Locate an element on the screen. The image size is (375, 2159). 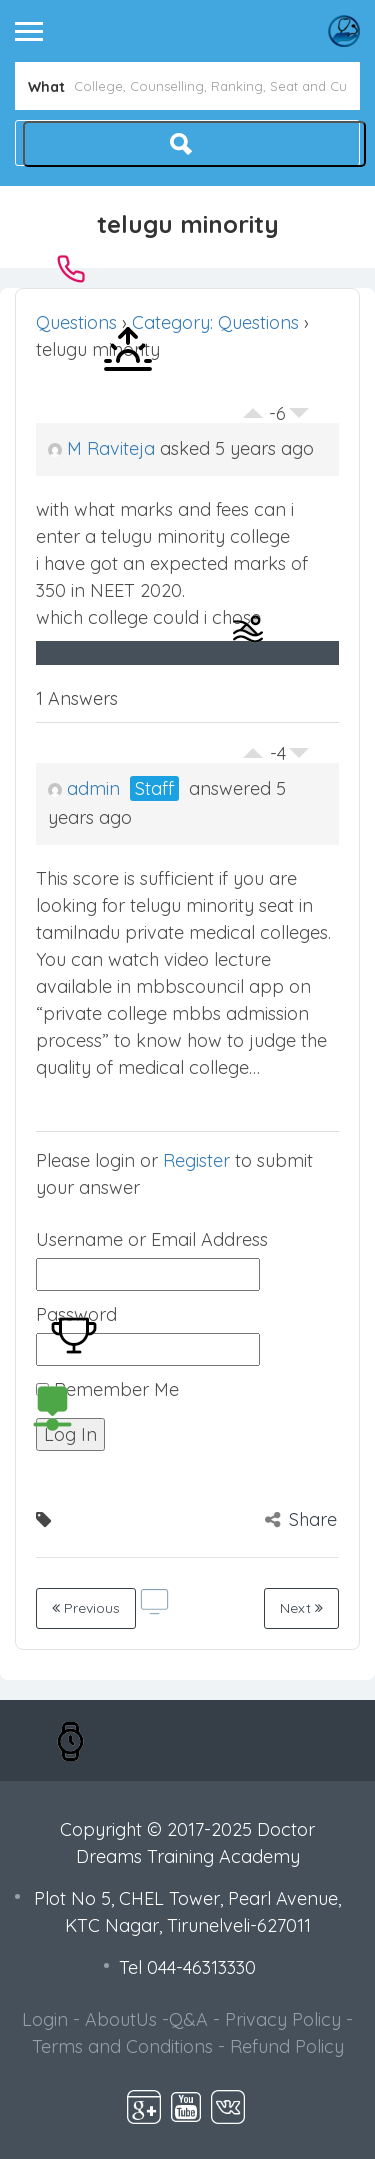
make a phone call is located at coordinates (71, 269).